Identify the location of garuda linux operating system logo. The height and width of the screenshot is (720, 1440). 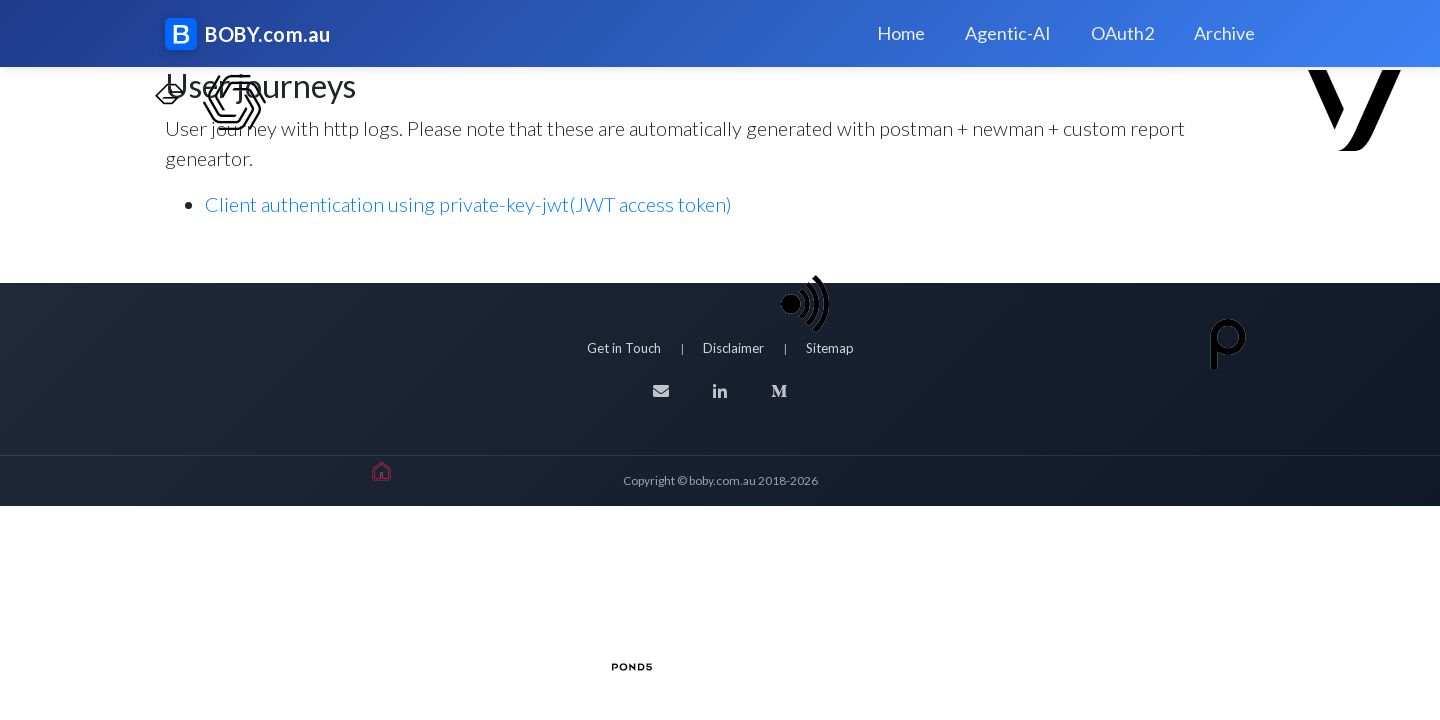
(169, 94).